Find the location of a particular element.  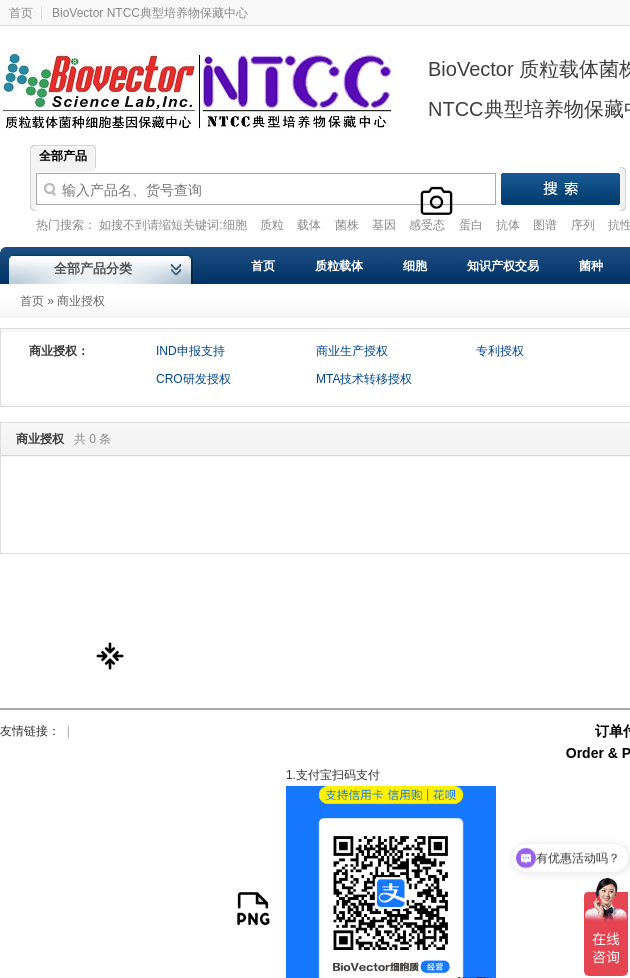

collapse or minimize content is located at coordinates (110, 656).